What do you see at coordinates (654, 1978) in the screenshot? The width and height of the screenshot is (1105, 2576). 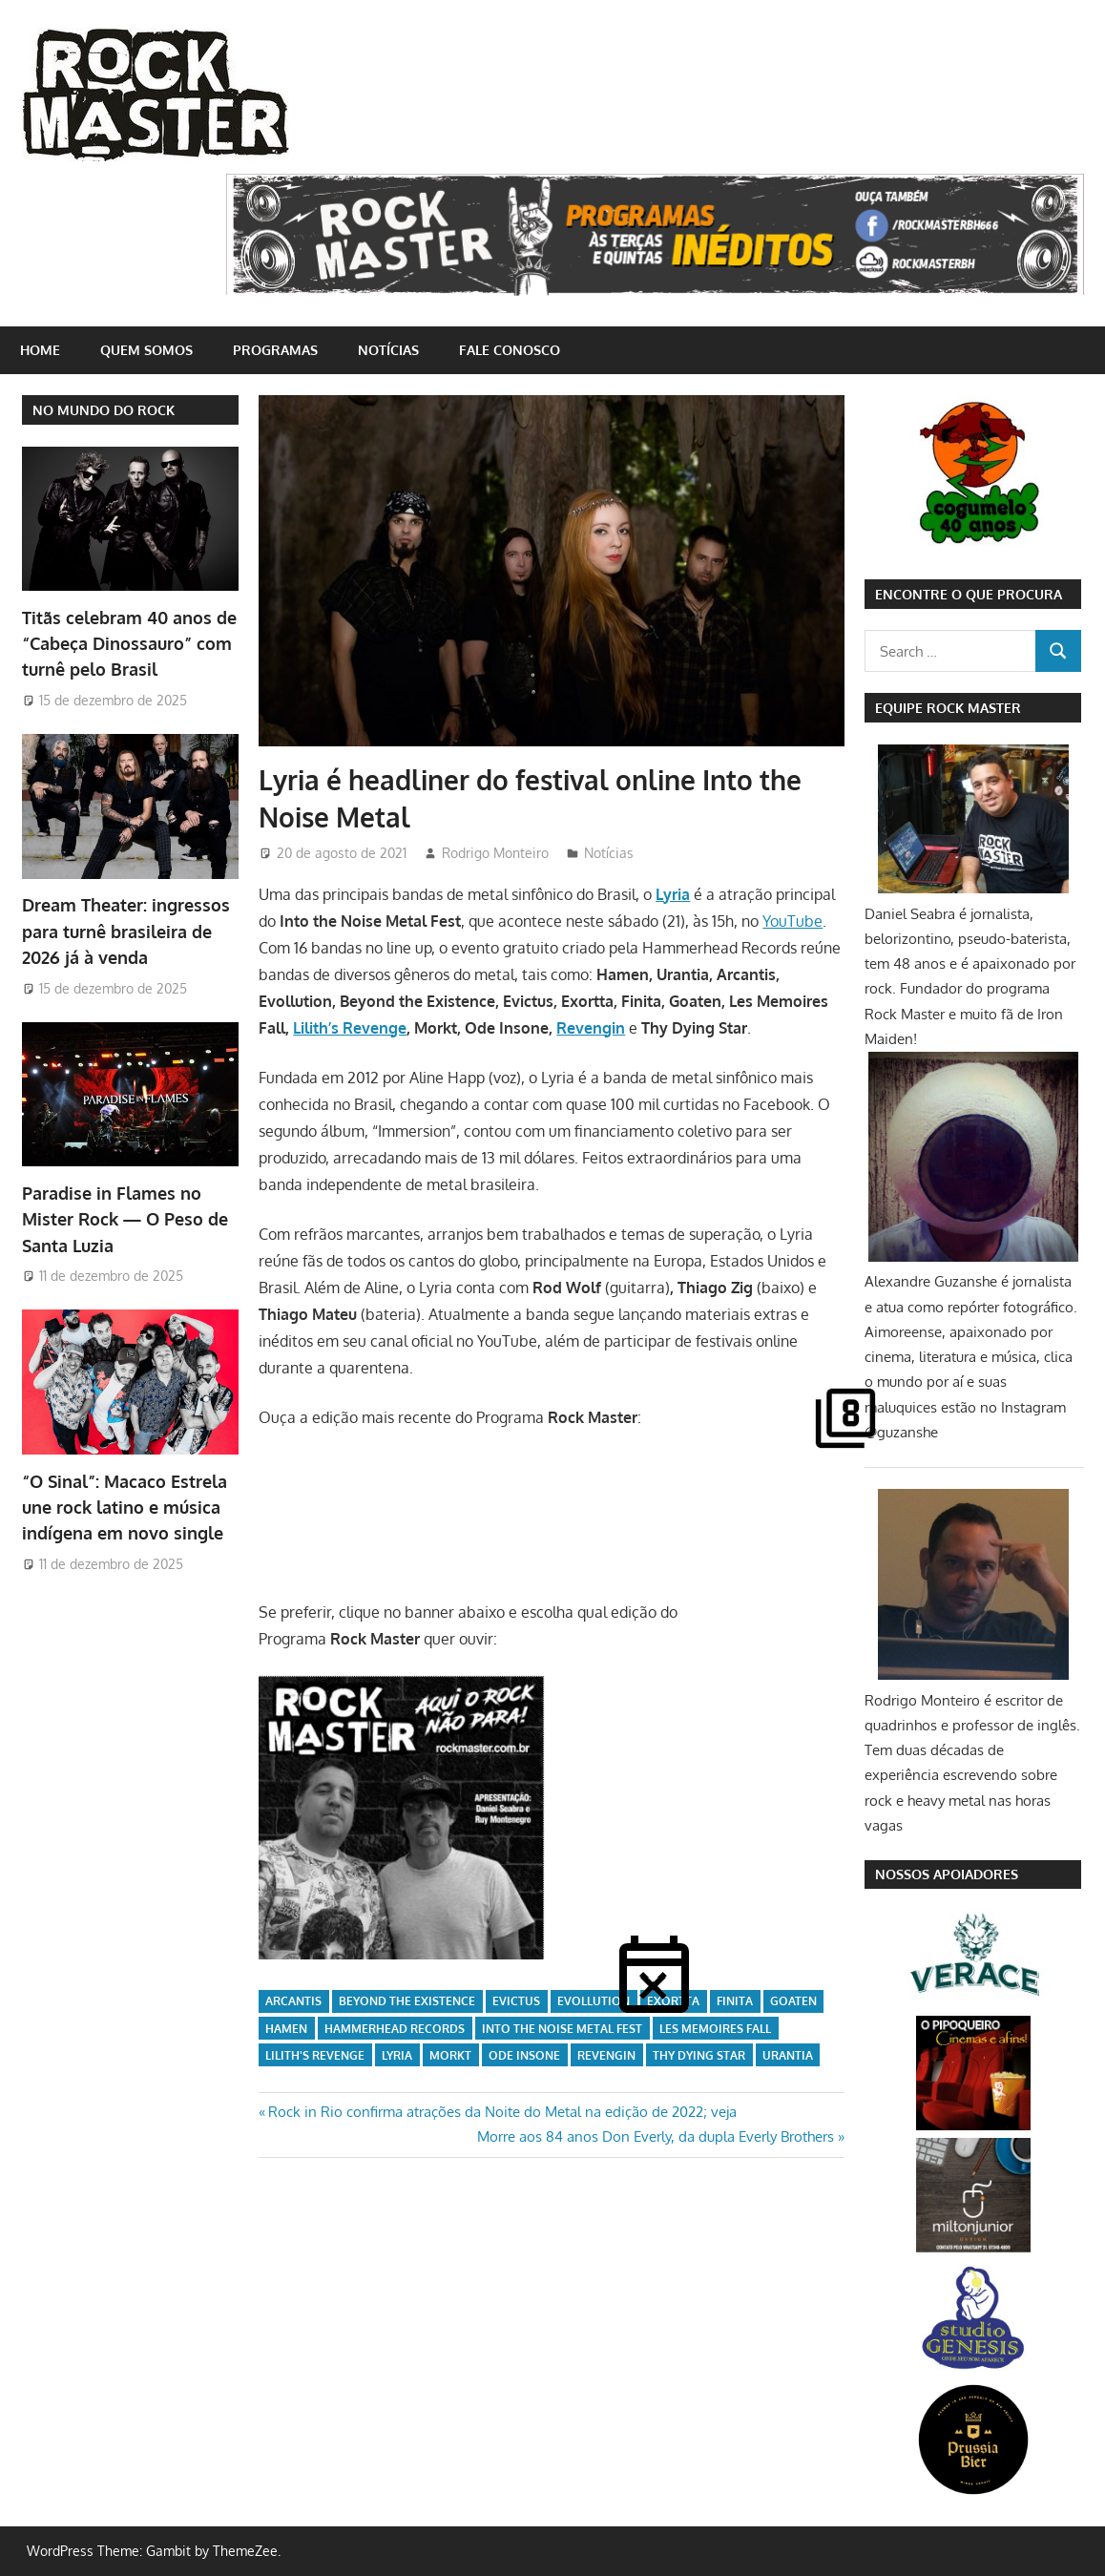 I see `indicates a cancelled or unavailable event` at bounding box center [654, 1978].